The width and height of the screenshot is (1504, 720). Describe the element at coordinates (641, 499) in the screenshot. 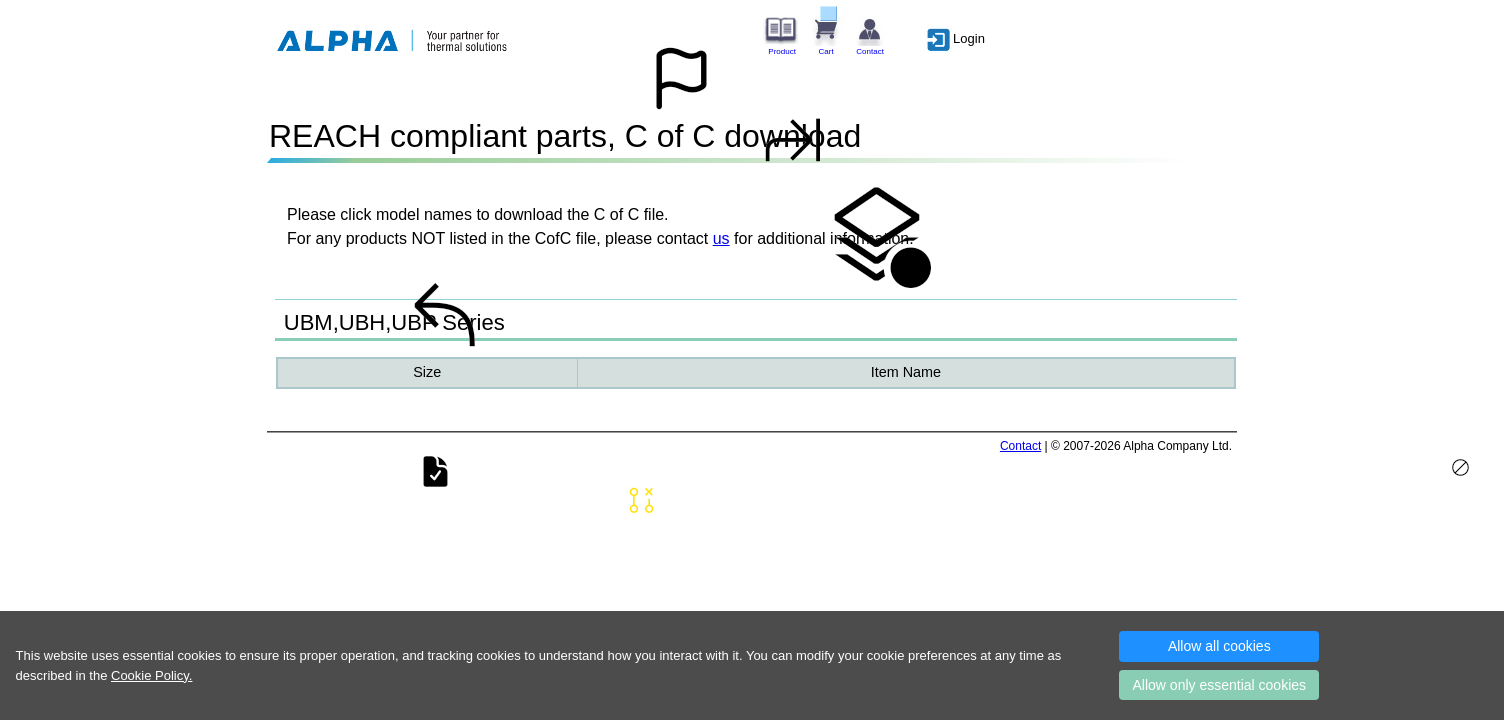

I see `indicates a closed or rejected pull request` at that location.